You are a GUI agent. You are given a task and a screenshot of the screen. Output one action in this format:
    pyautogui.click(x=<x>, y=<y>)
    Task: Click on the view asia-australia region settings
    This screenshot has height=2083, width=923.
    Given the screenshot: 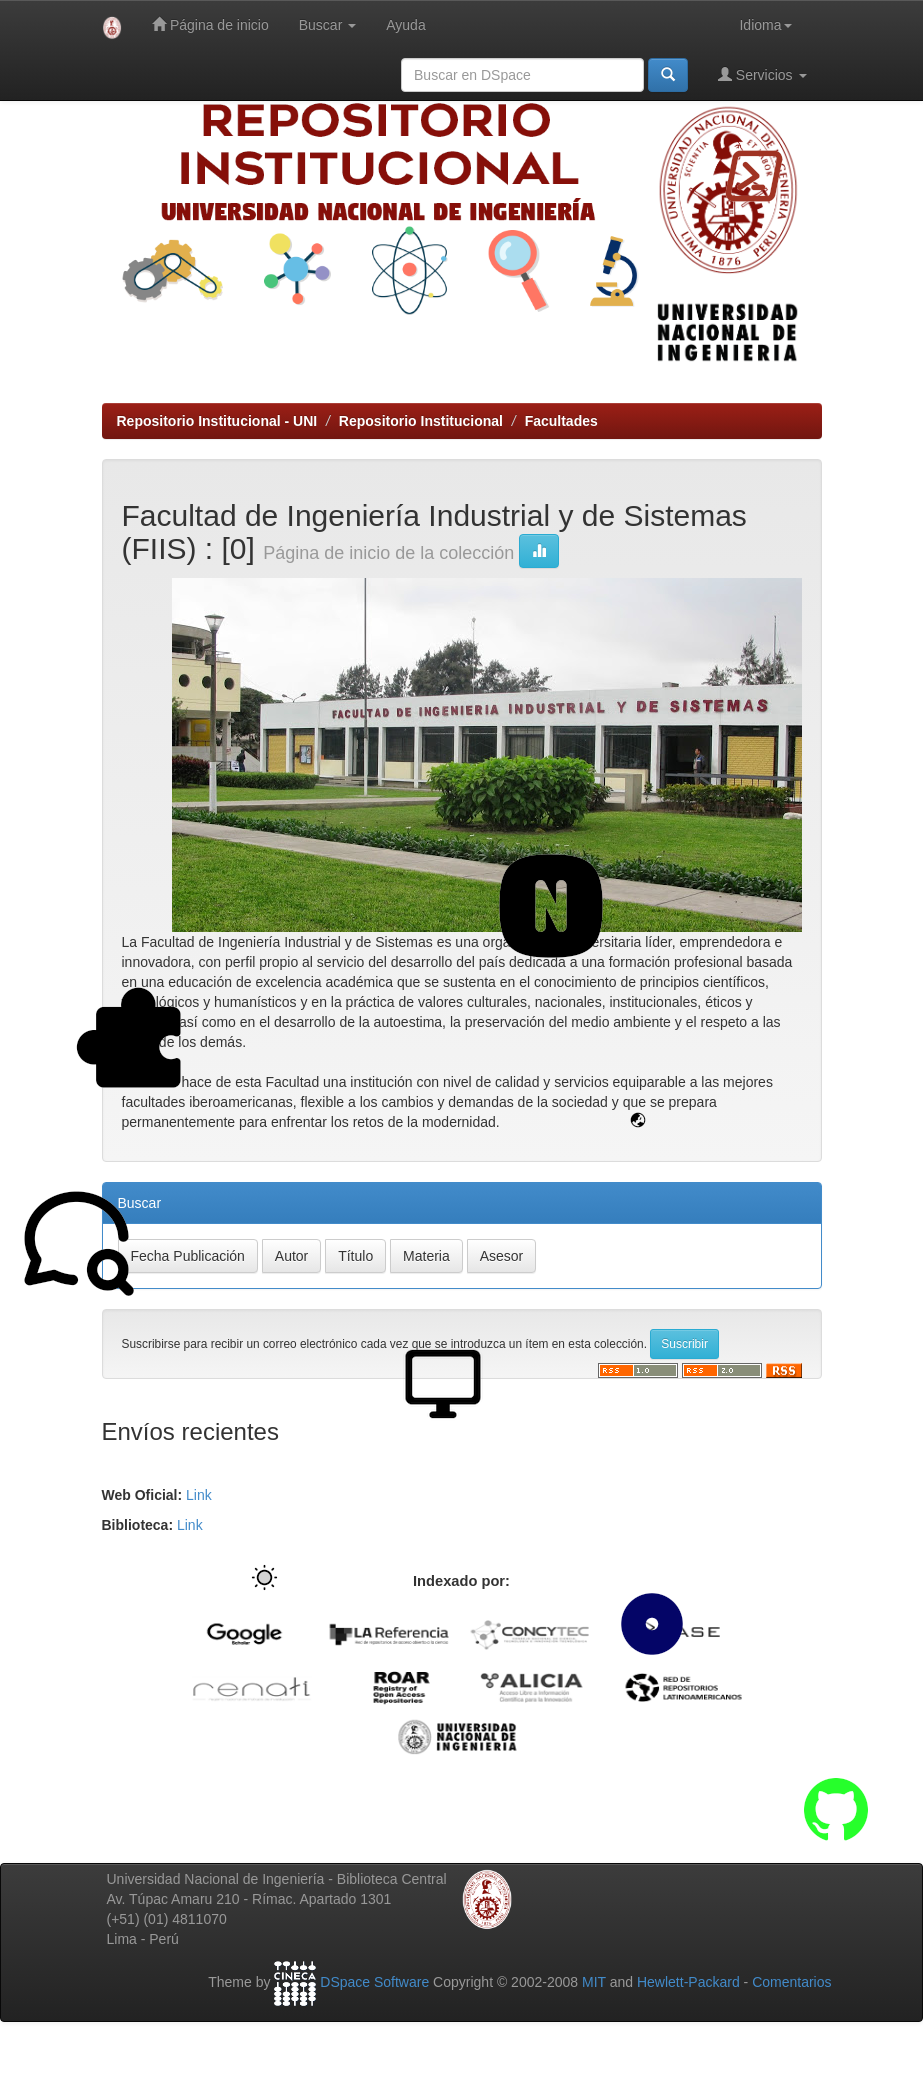 What is the action you would take?
    pyautogui.click(x=638, y=1120)
    